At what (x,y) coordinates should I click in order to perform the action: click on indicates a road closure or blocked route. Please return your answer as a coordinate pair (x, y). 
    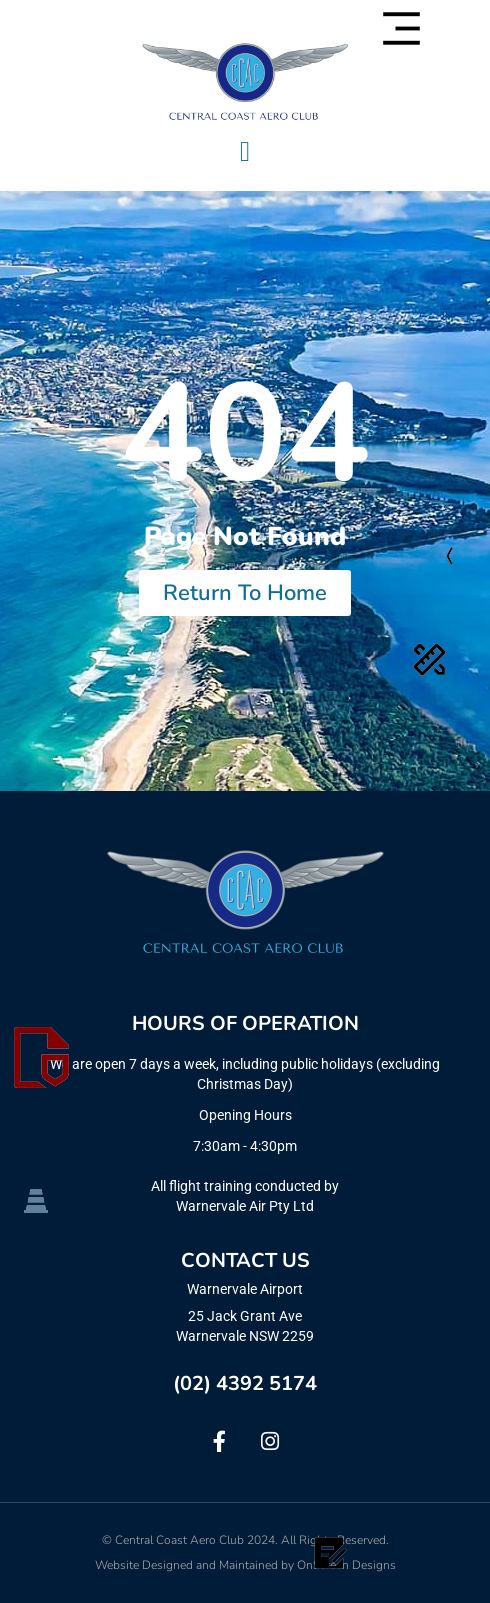
    Looking at the image, I should click on (36, 1201).